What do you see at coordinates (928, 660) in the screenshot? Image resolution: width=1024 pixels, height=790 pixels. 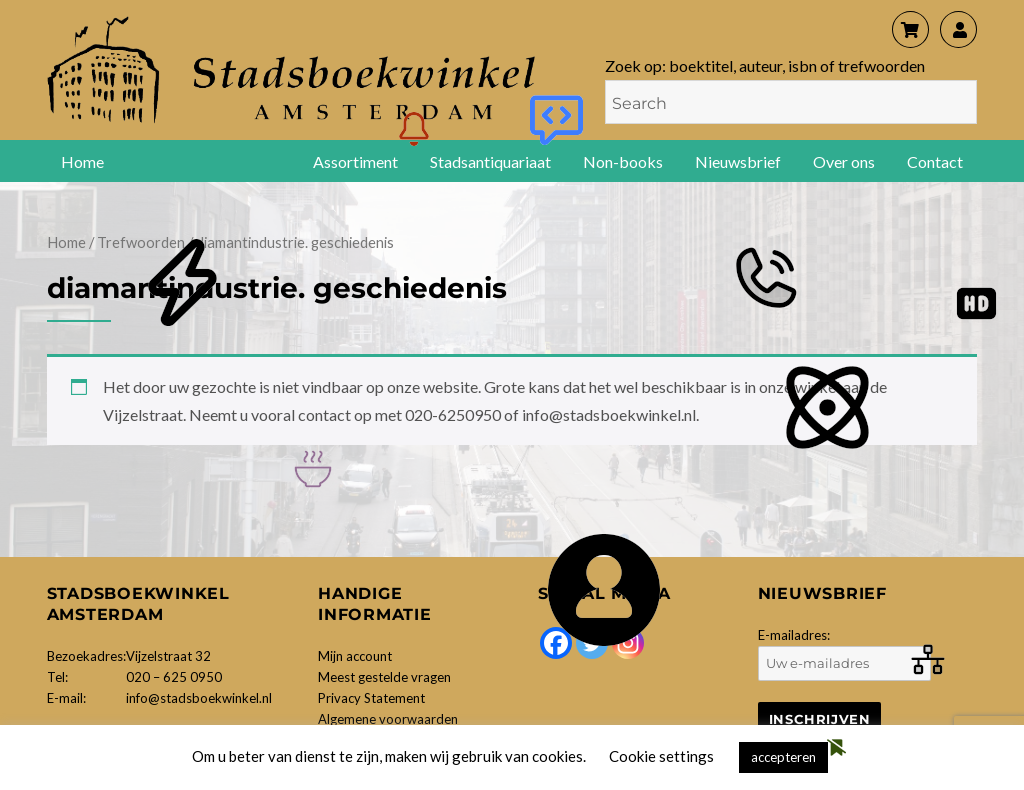 I see `view network topology or connected devices` at bounding box center [928, 660].